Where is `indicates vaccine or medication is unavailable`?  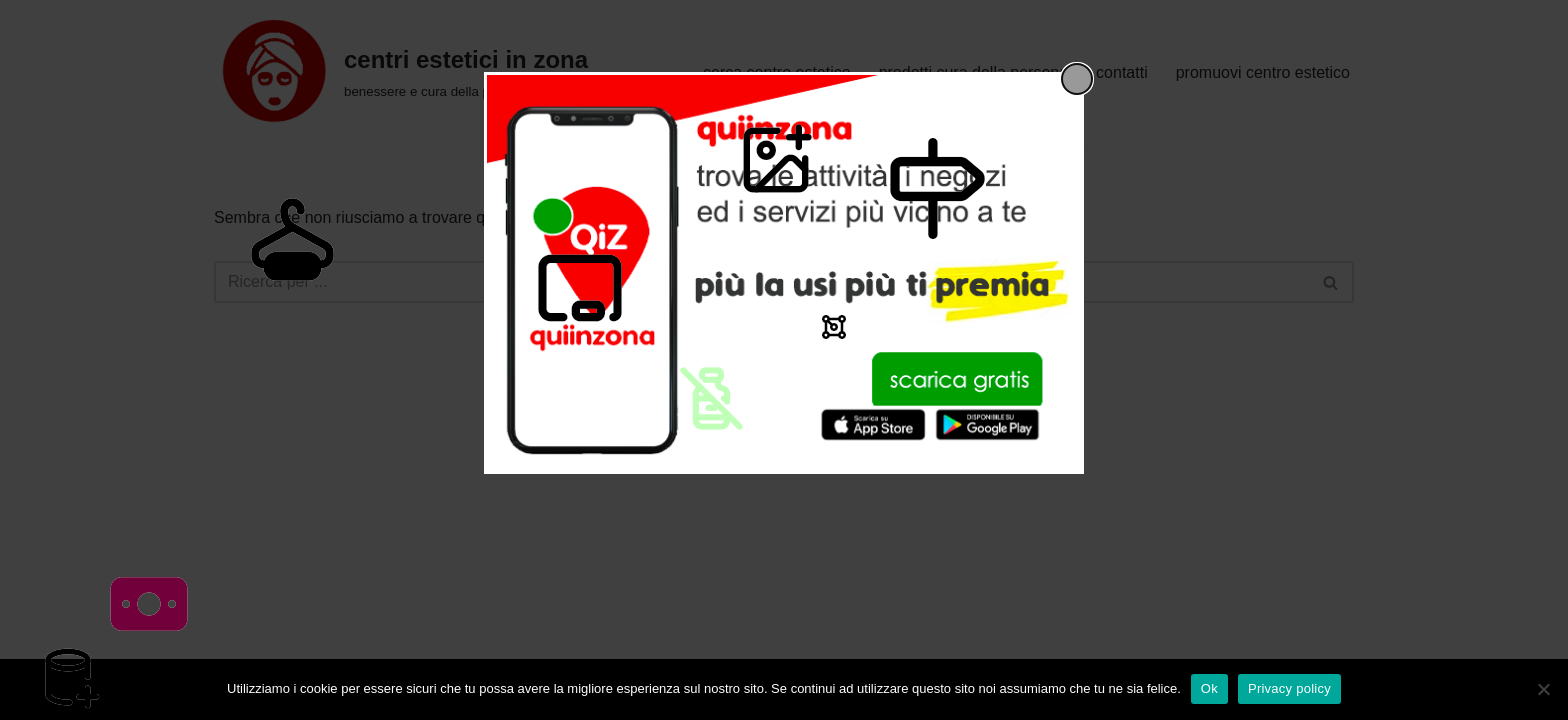 indicates vaccine or medication is unavailable is located at coordinates (711, 398).